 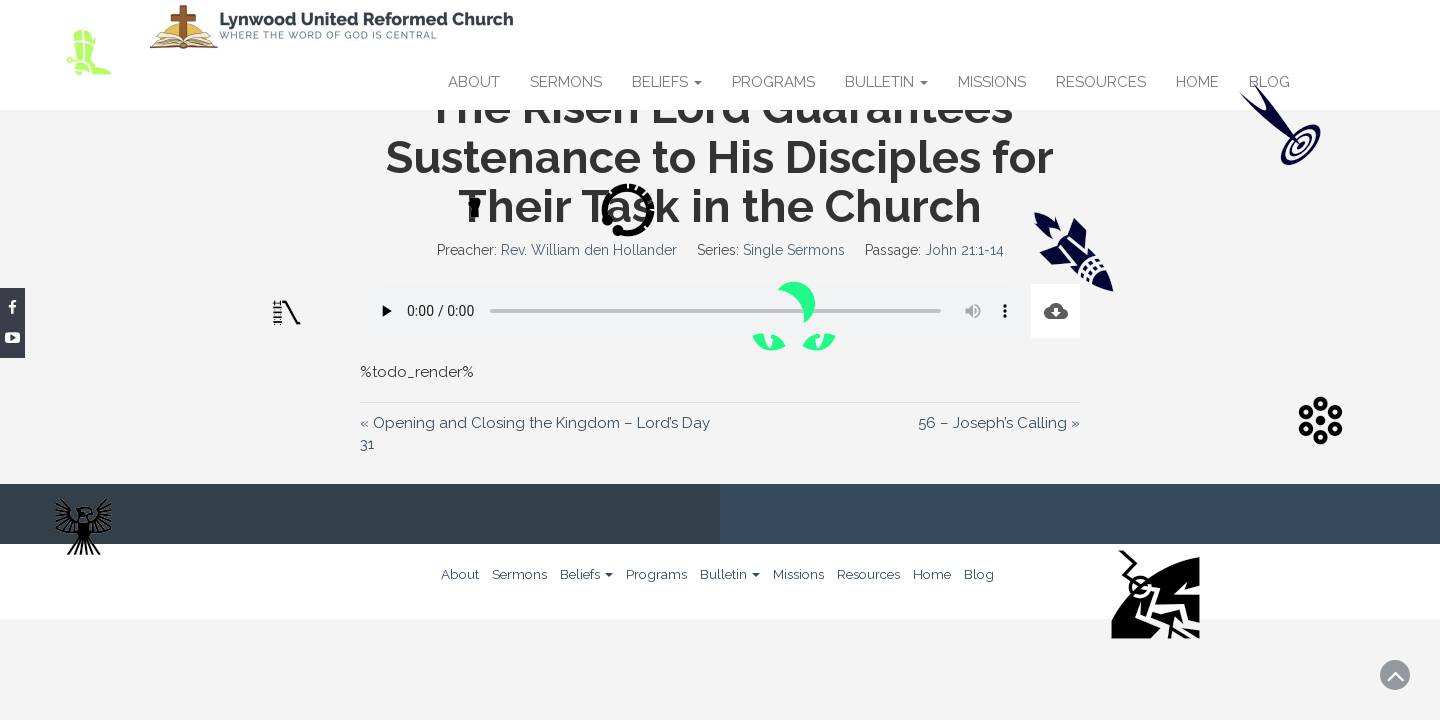 What do you see at coordinates (286, 310) in the screenshot?
I see `access playground or kids' play area` at bounding box center [286, 310].